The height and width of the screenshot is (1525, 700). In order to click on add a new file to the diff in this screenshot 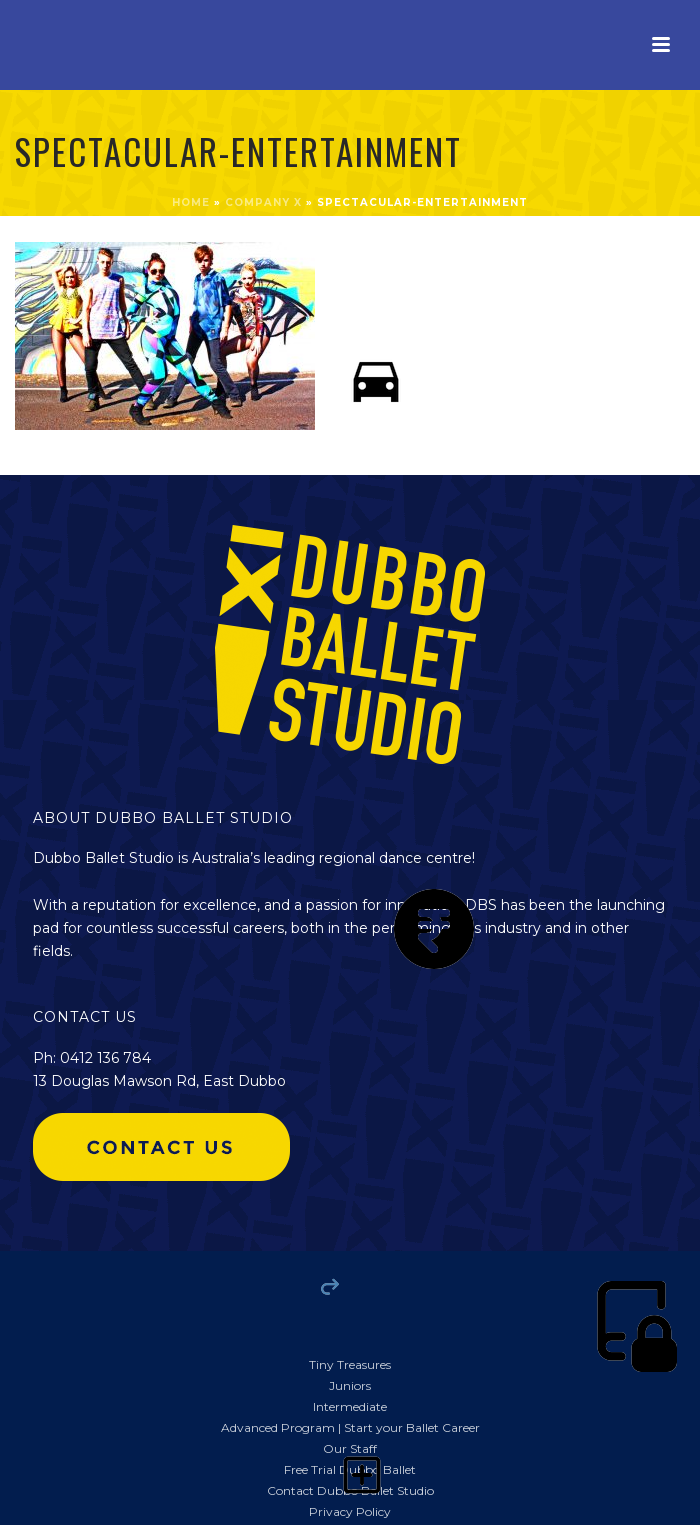, I will do `click(362, 1475)`.